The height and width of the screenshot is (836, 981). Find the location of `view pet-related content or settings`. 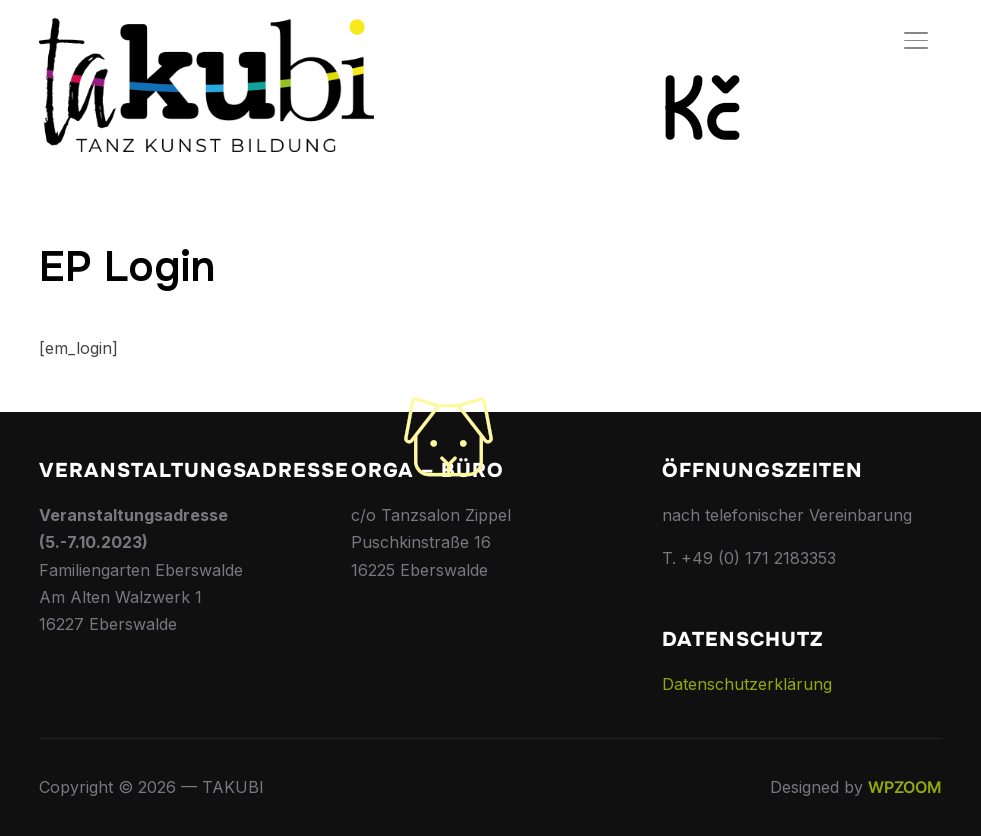

view pet-related content or settings is located at coordinates (448, 438).